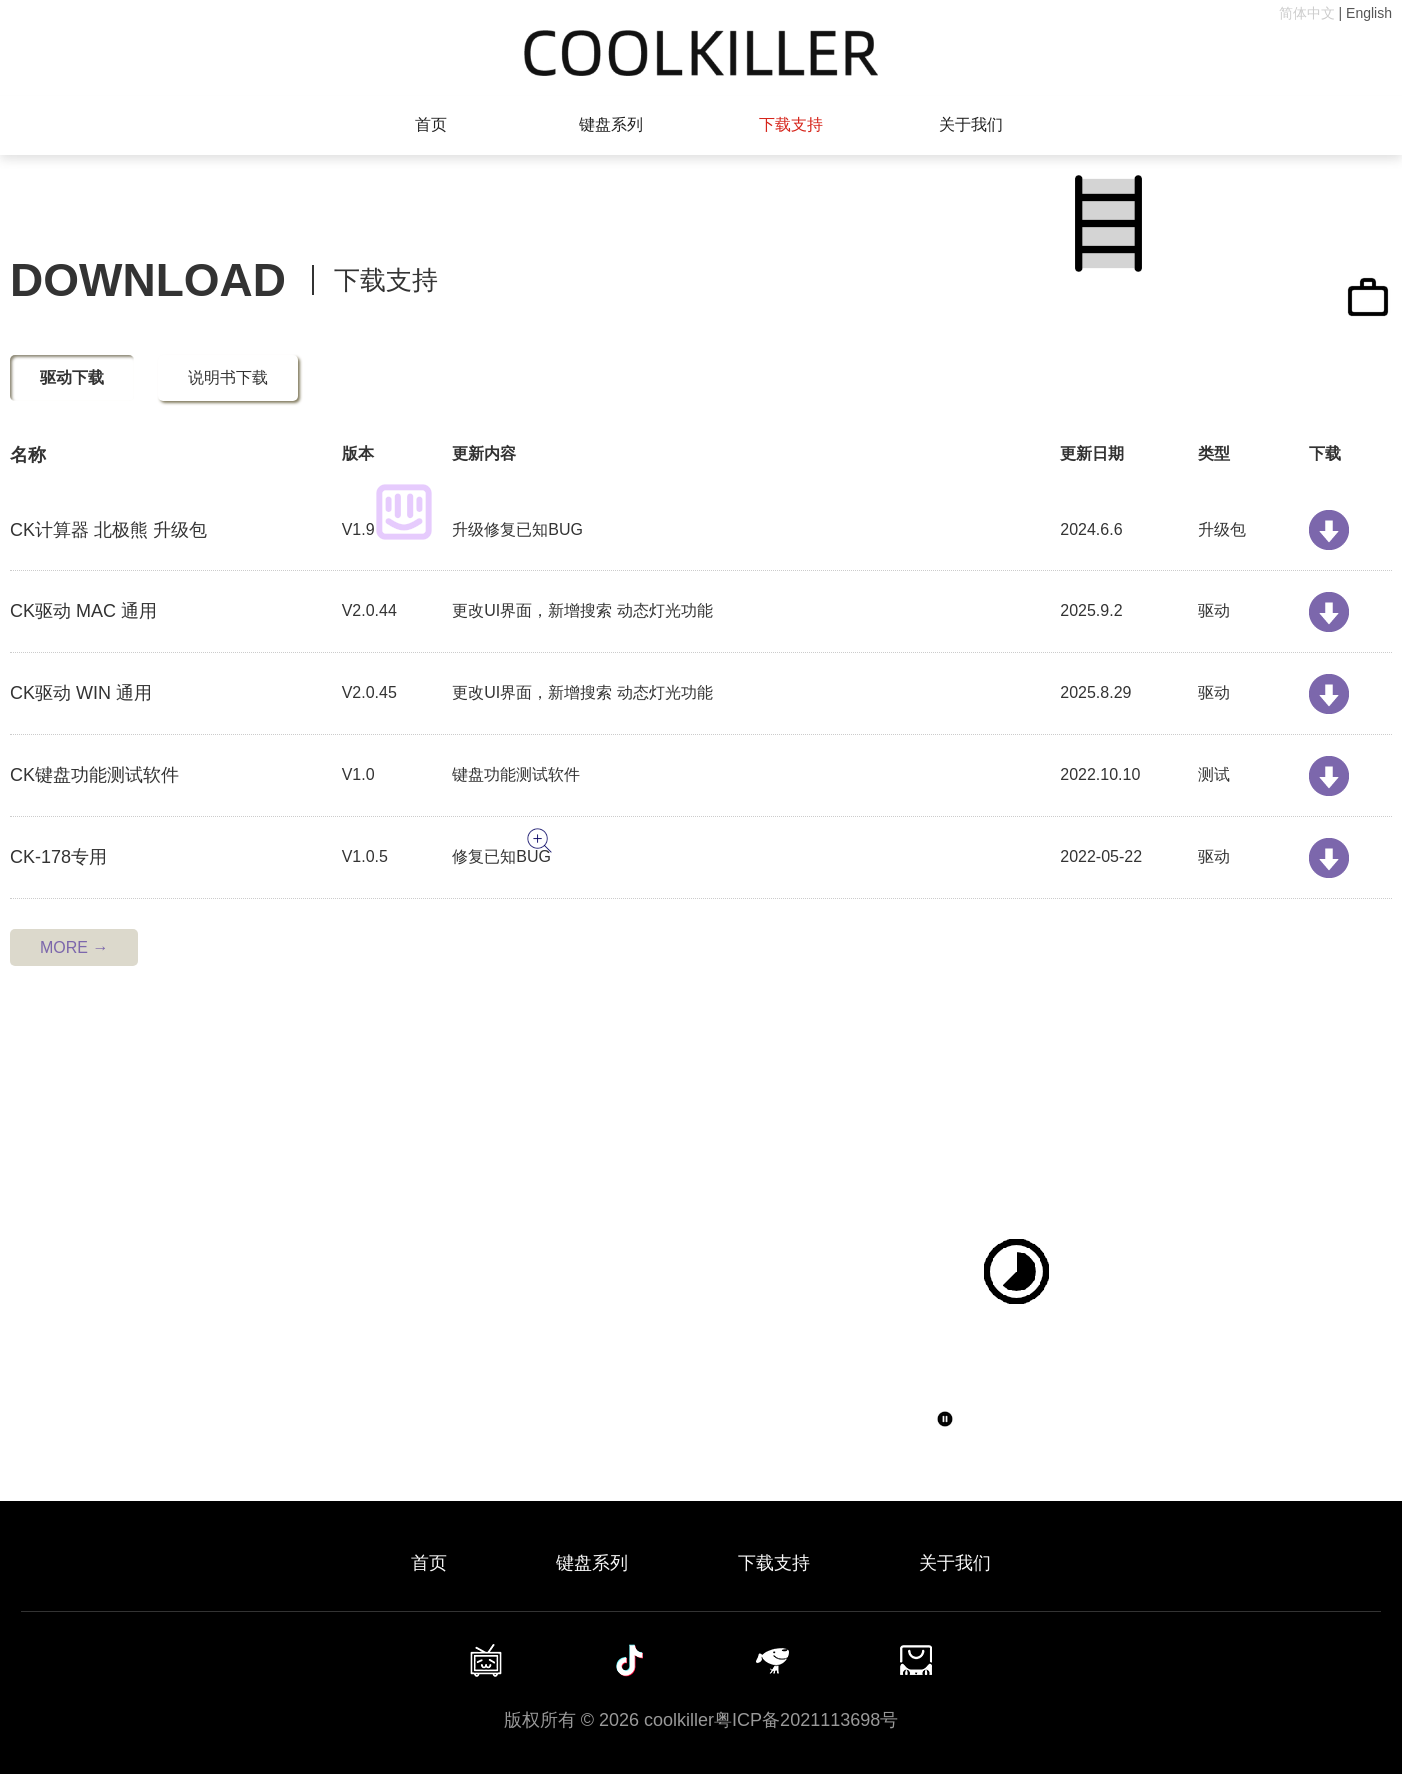 The height and width of the screenshot is (1779, 1402). Describe the element at coordinates (539, 840) in the screenshot. I see `zoom in on content` at that location.